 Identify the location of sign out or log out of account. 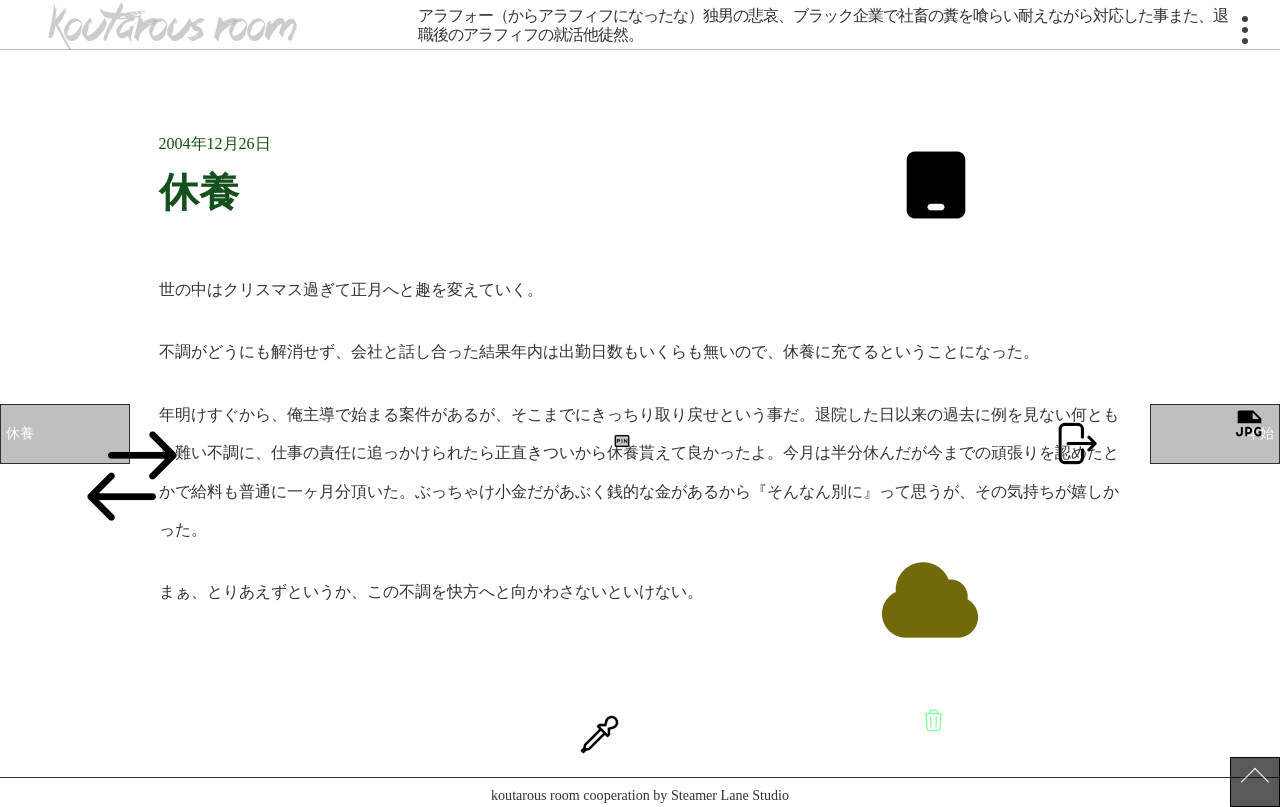
(1074, 443).